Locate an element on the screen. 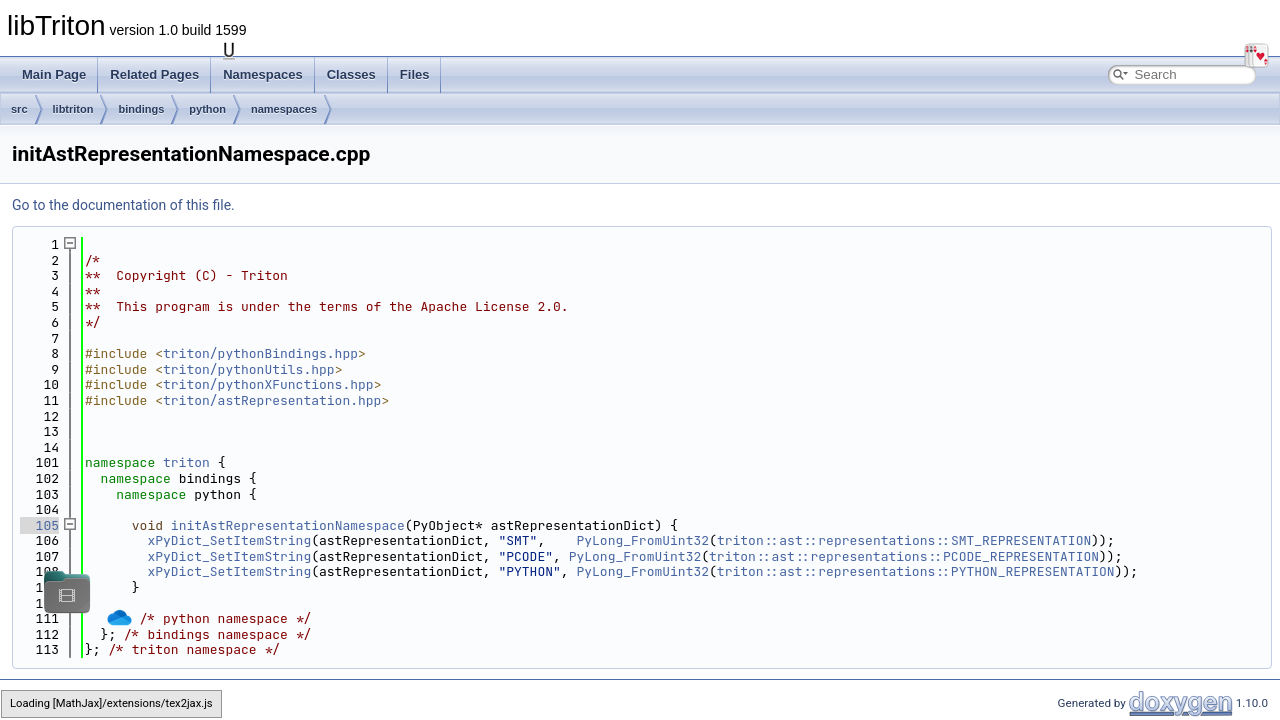  launch solitaire card game is located at coordinates (1256, 55).